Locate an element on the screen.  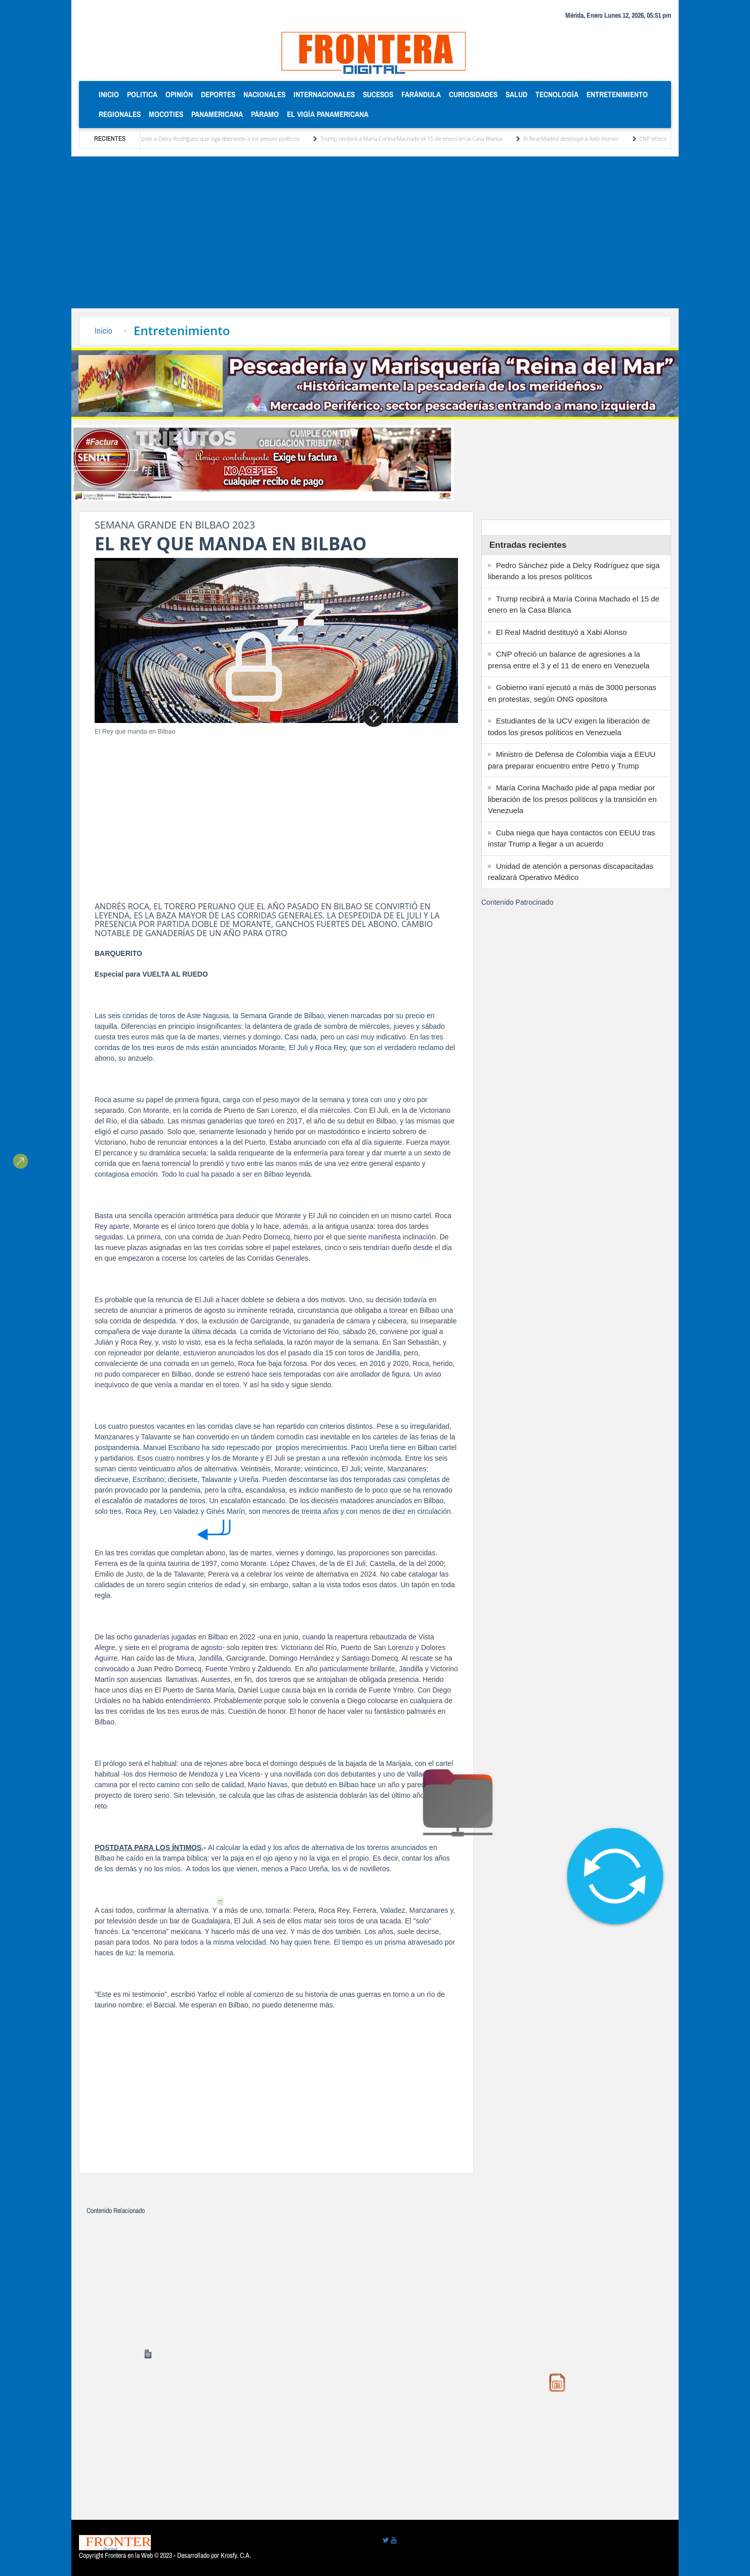
a kdenlive title clip file is located at coordinates (148, 2354).